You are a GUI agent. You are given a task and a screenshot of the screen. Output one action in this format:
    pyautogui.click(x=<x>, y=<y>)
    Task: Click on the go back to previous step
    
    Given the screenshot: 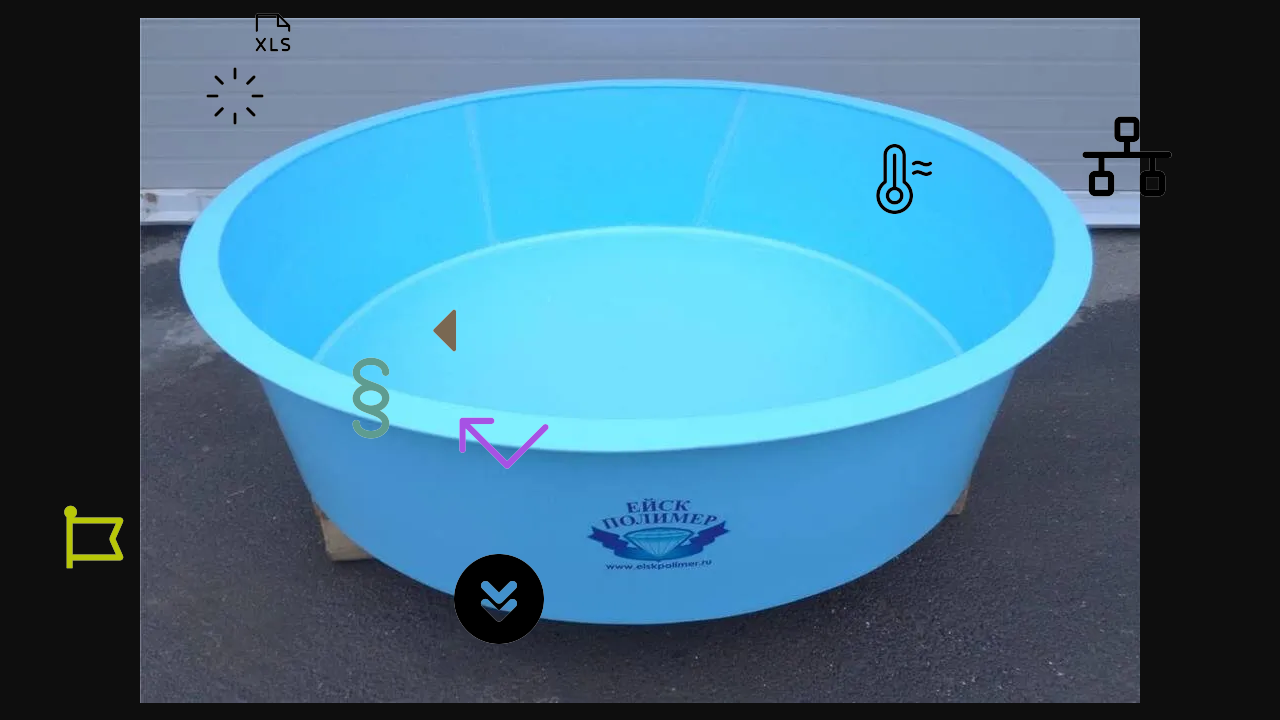 What is the action you would take?
    pyautogui.click(x=504, y=440)
    